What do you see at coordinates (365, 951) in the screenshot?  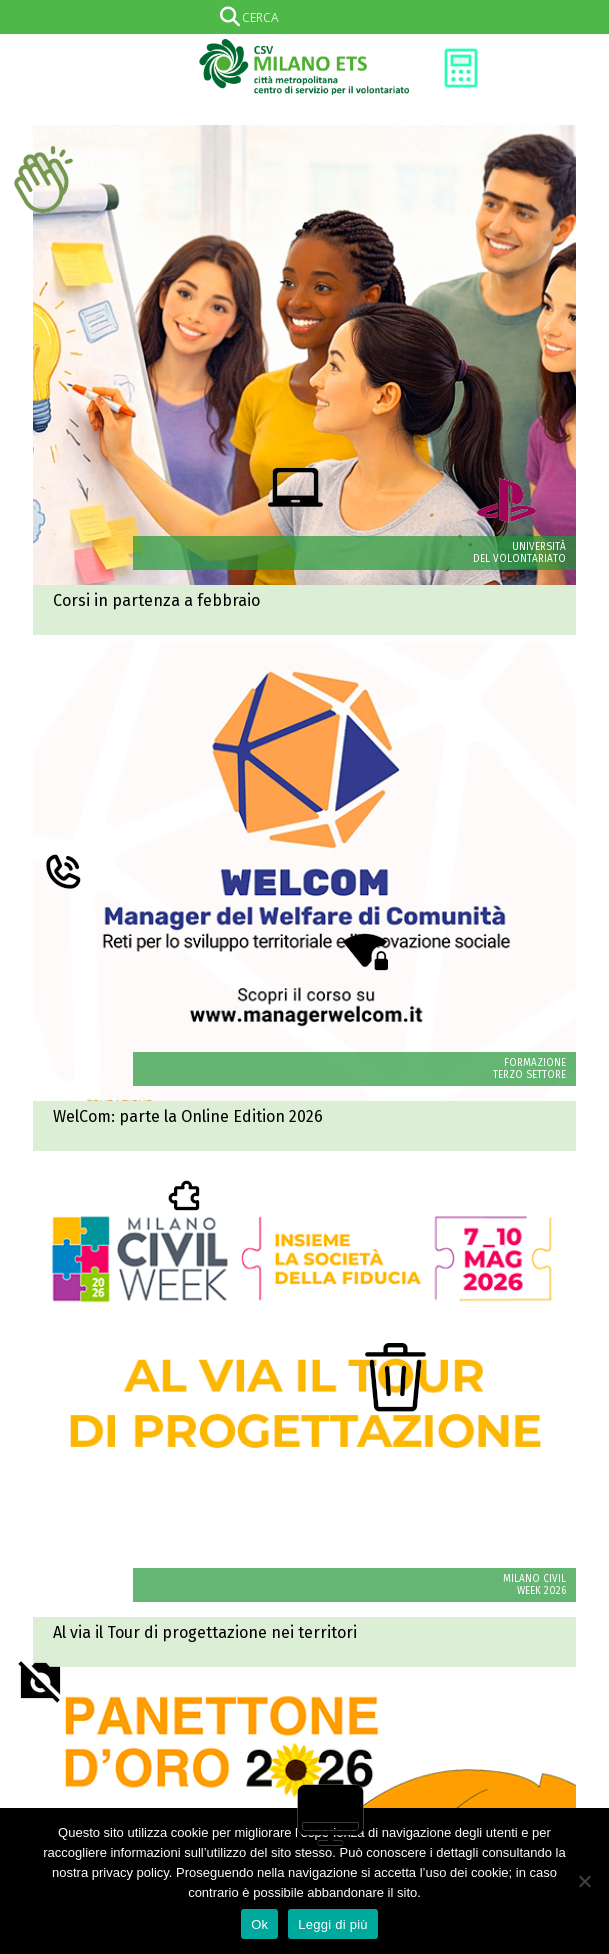 I see `indicates a secure wifi connection at full signal strength` at bounding box center [365, 951].